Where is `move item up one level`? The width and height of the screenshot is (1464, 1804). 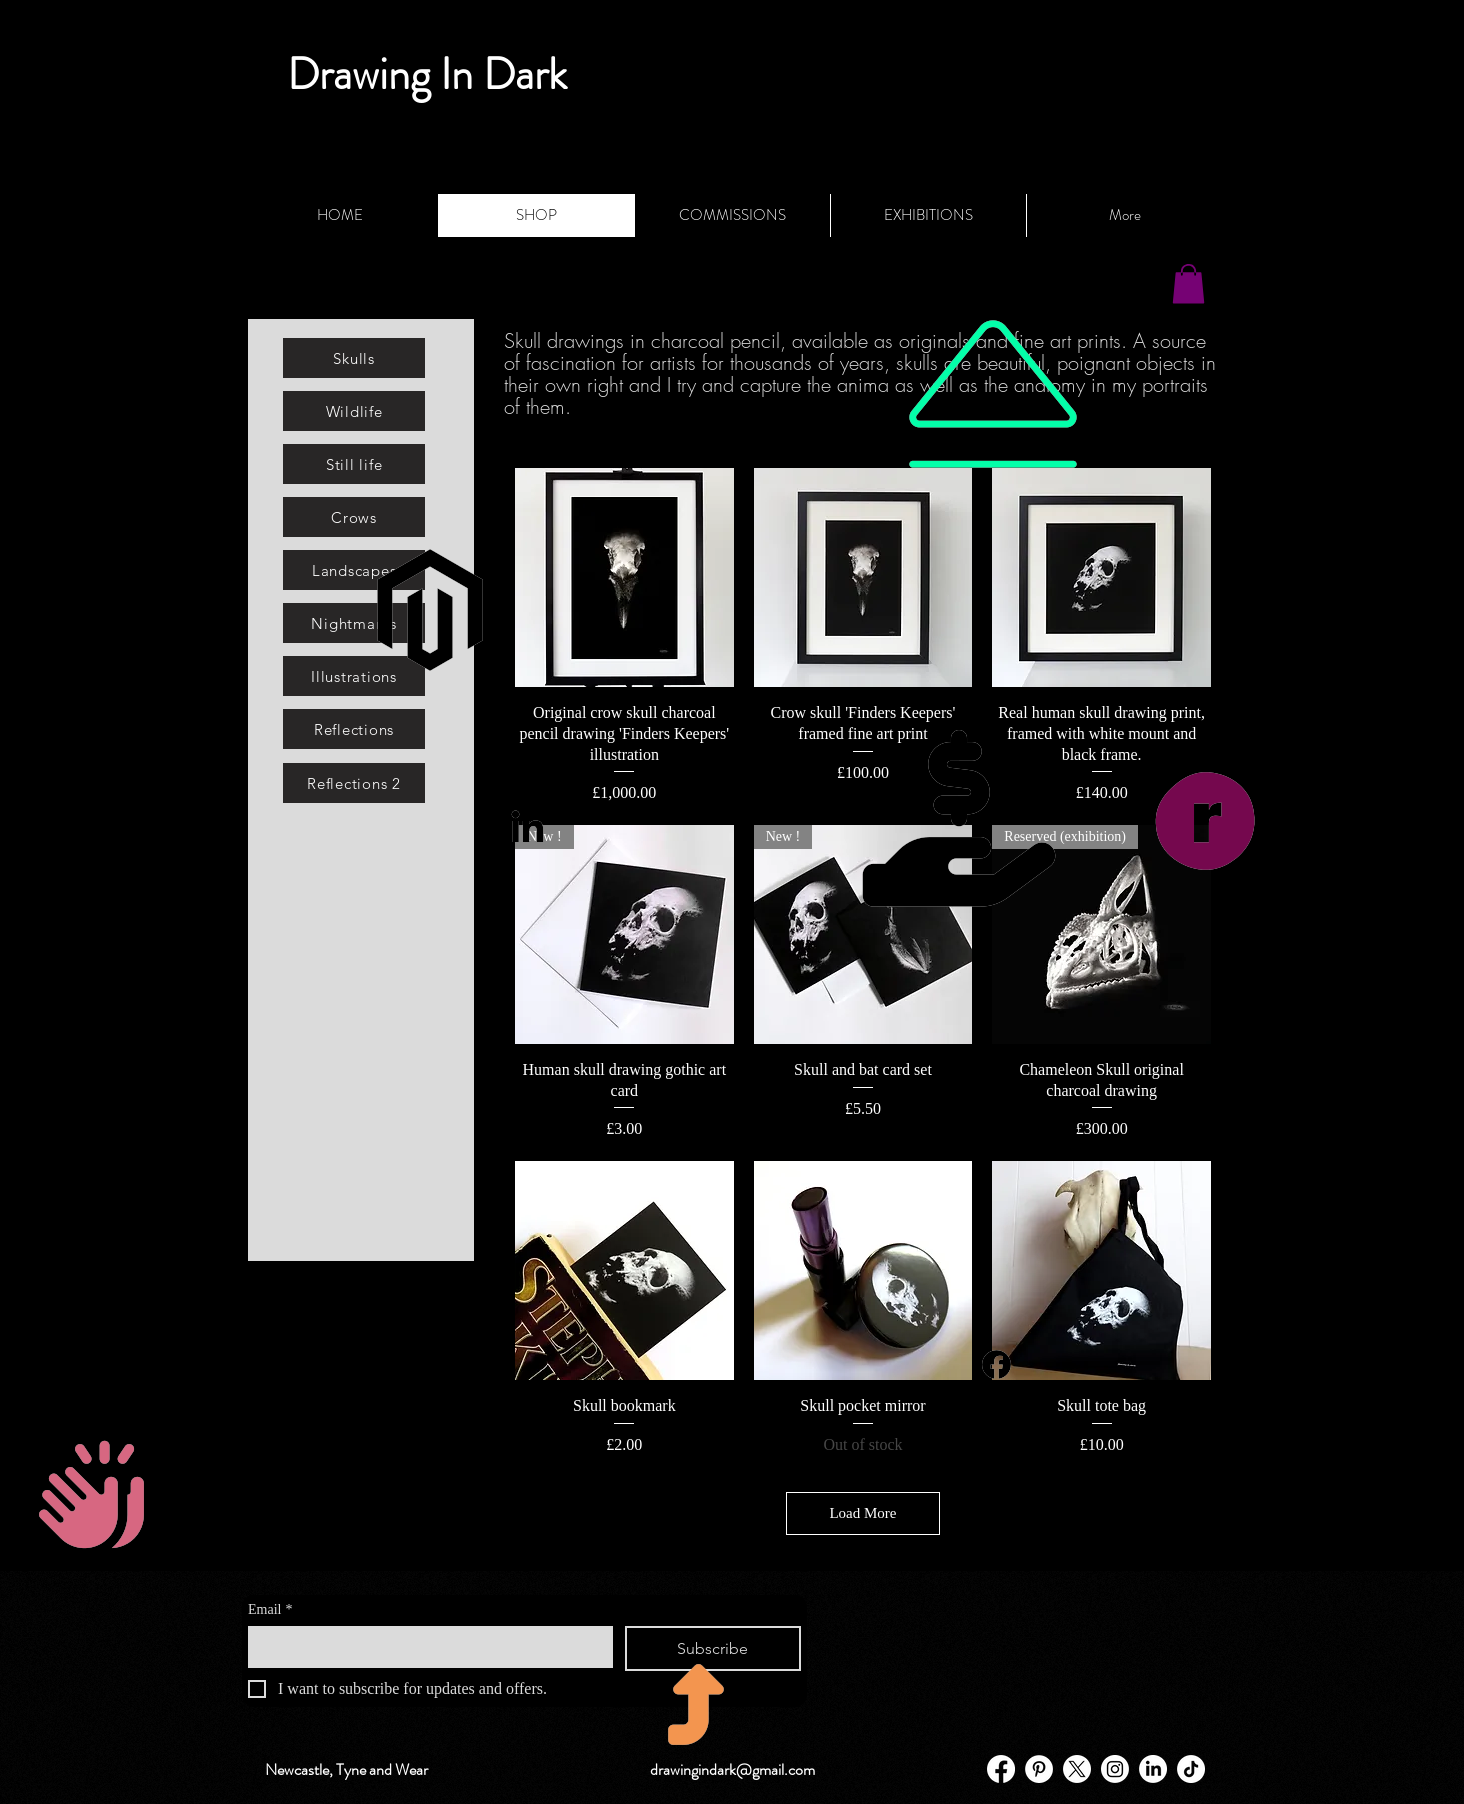
move item up one level is located at coordinates (698, 1704).